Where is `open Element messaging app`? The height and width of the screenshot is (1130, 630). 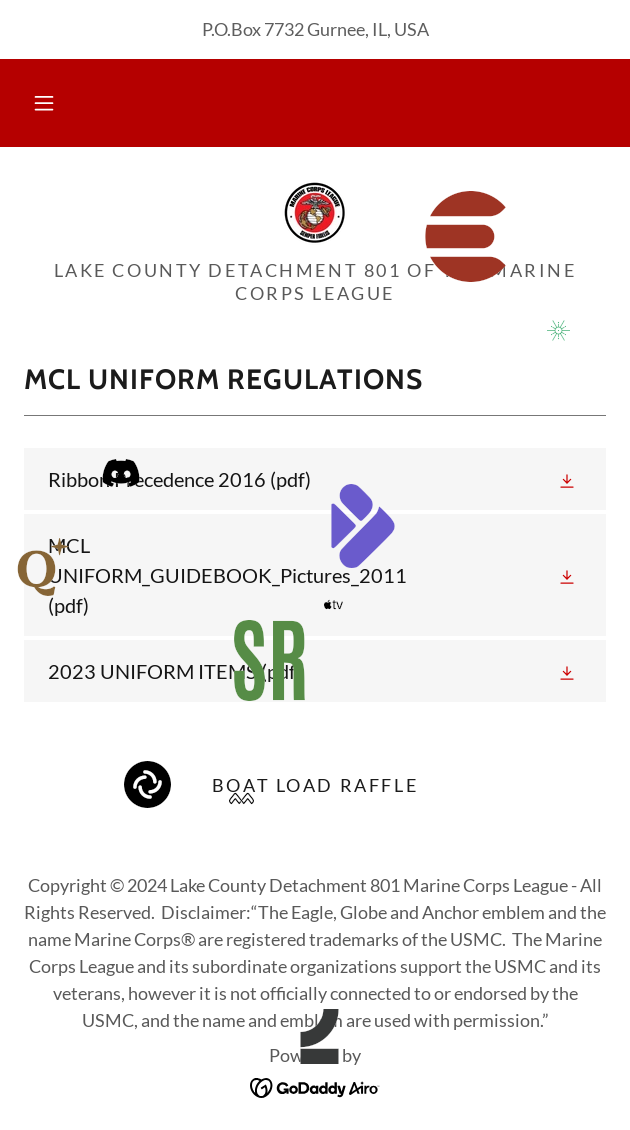
open Element messaging app is located at coordinates (147, 784).